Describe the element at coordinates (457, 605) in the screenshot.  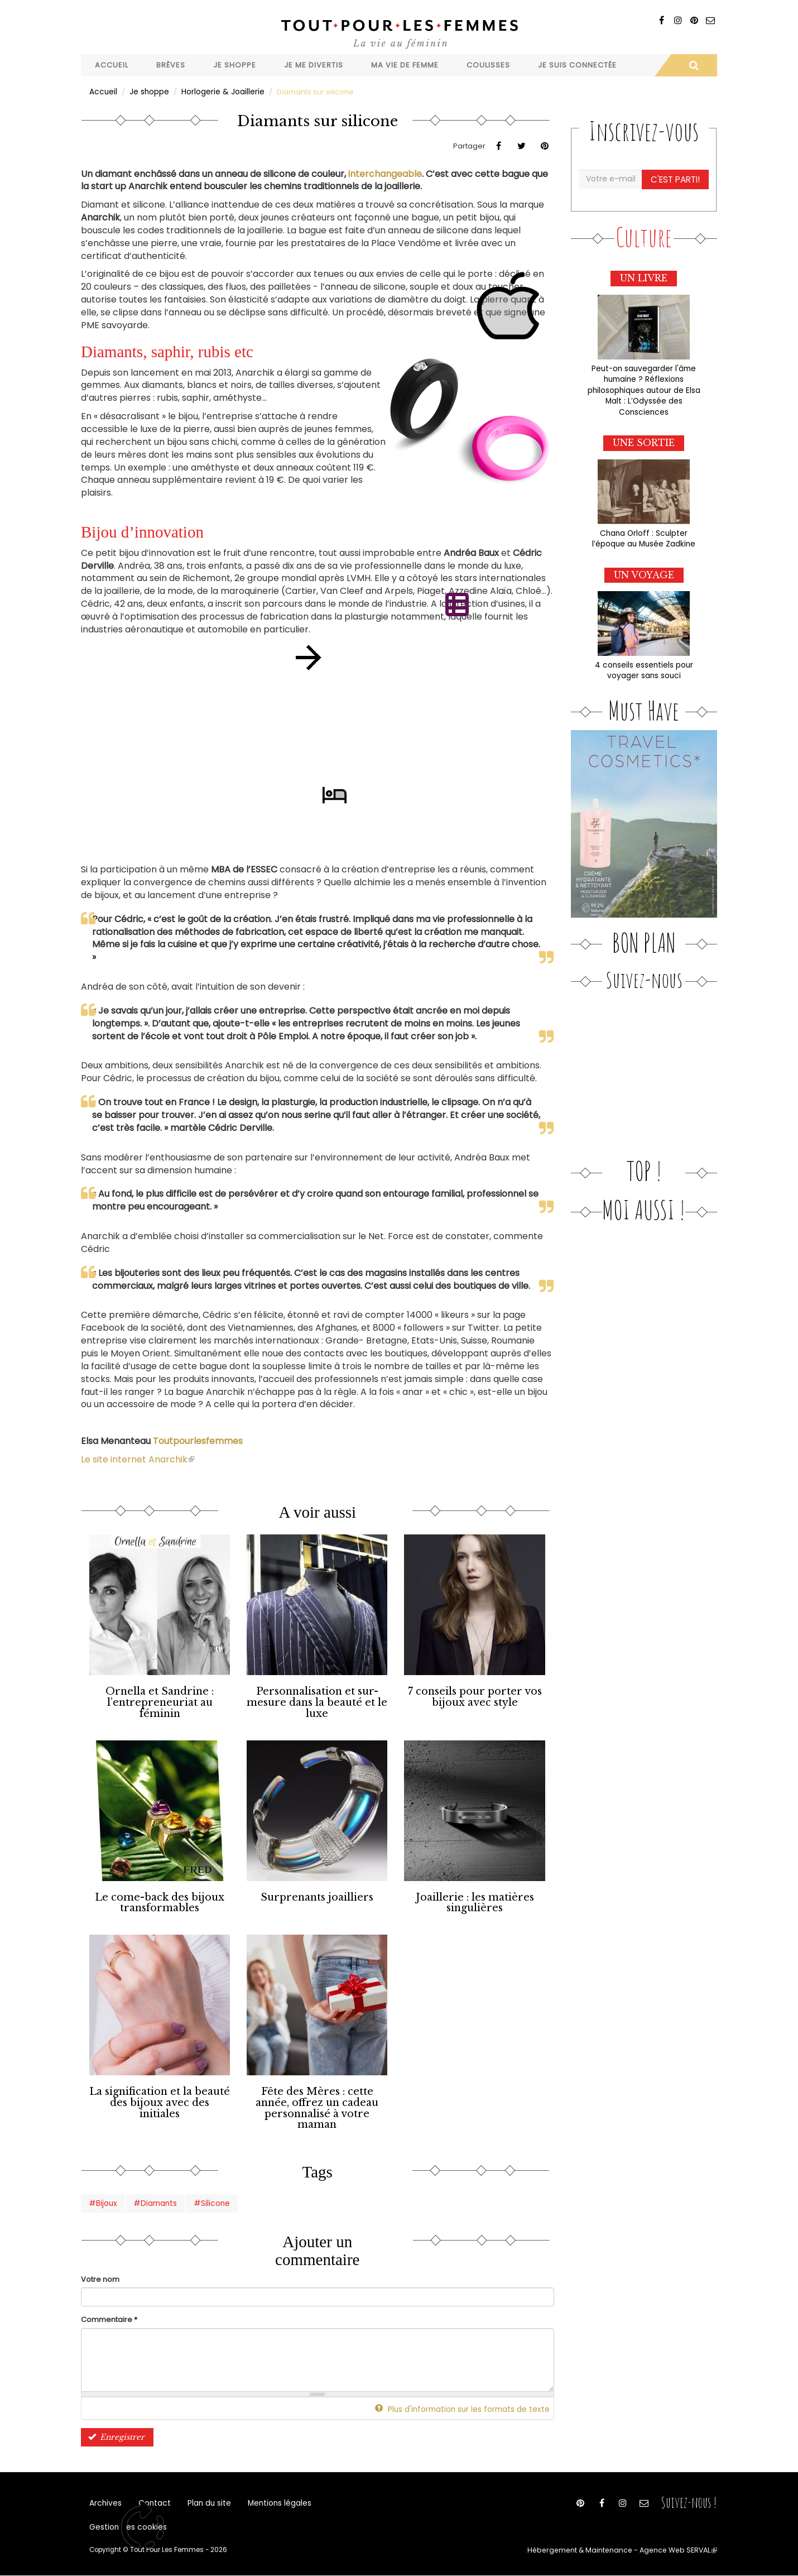
I see `switch to list view` at that location.